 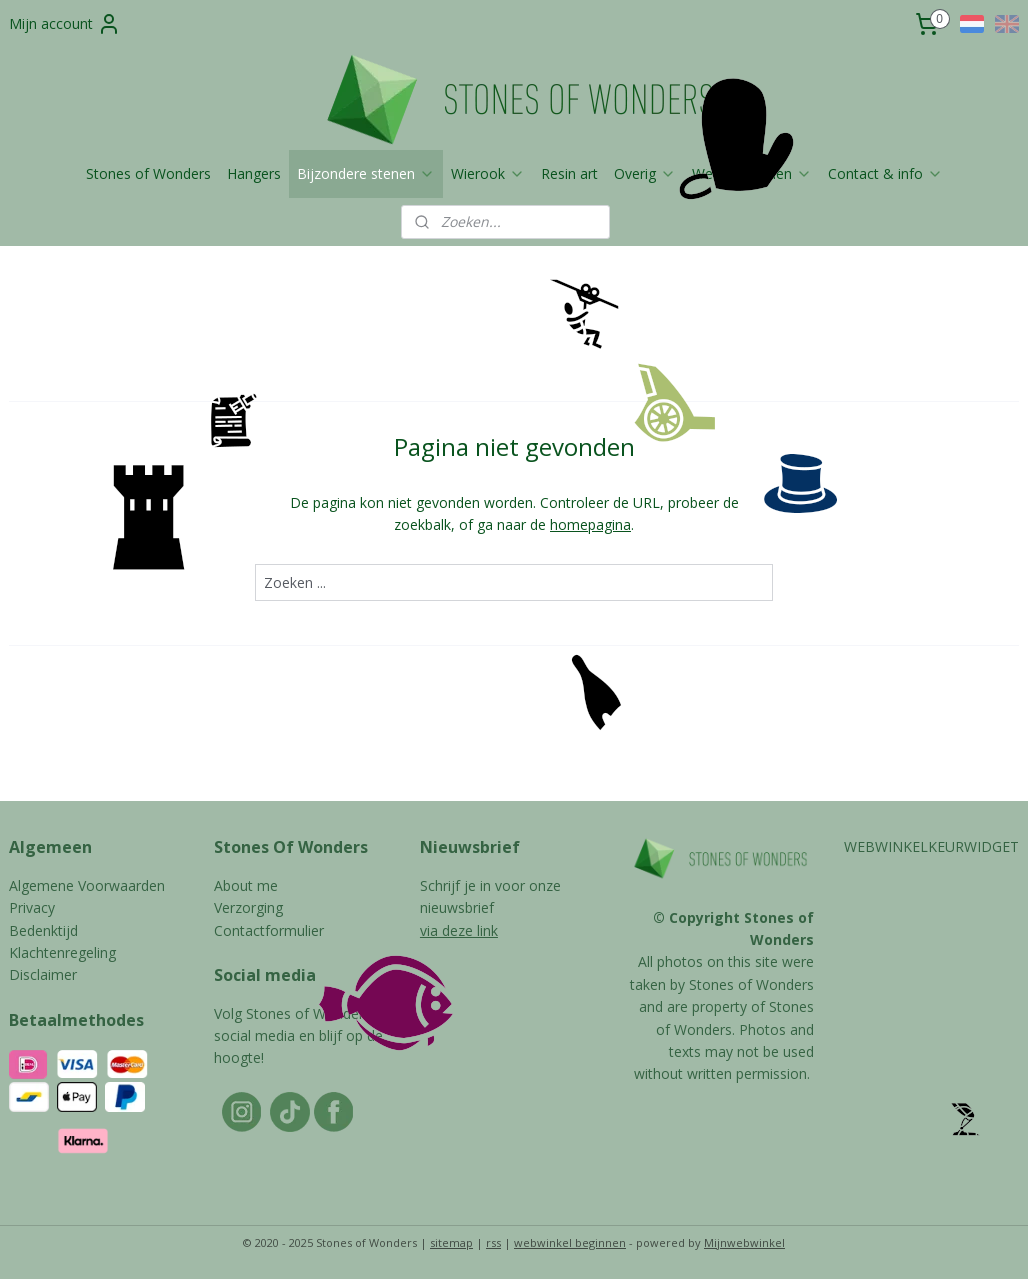 I want to click on access cooking or recipe features, so click(x=739, y=138).